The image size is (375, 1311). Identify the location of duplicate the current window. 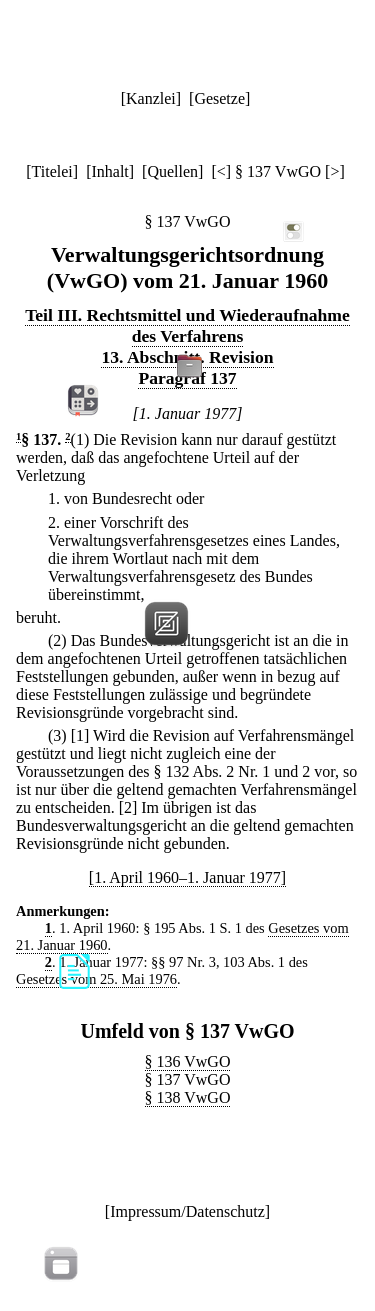
(61, 1264).